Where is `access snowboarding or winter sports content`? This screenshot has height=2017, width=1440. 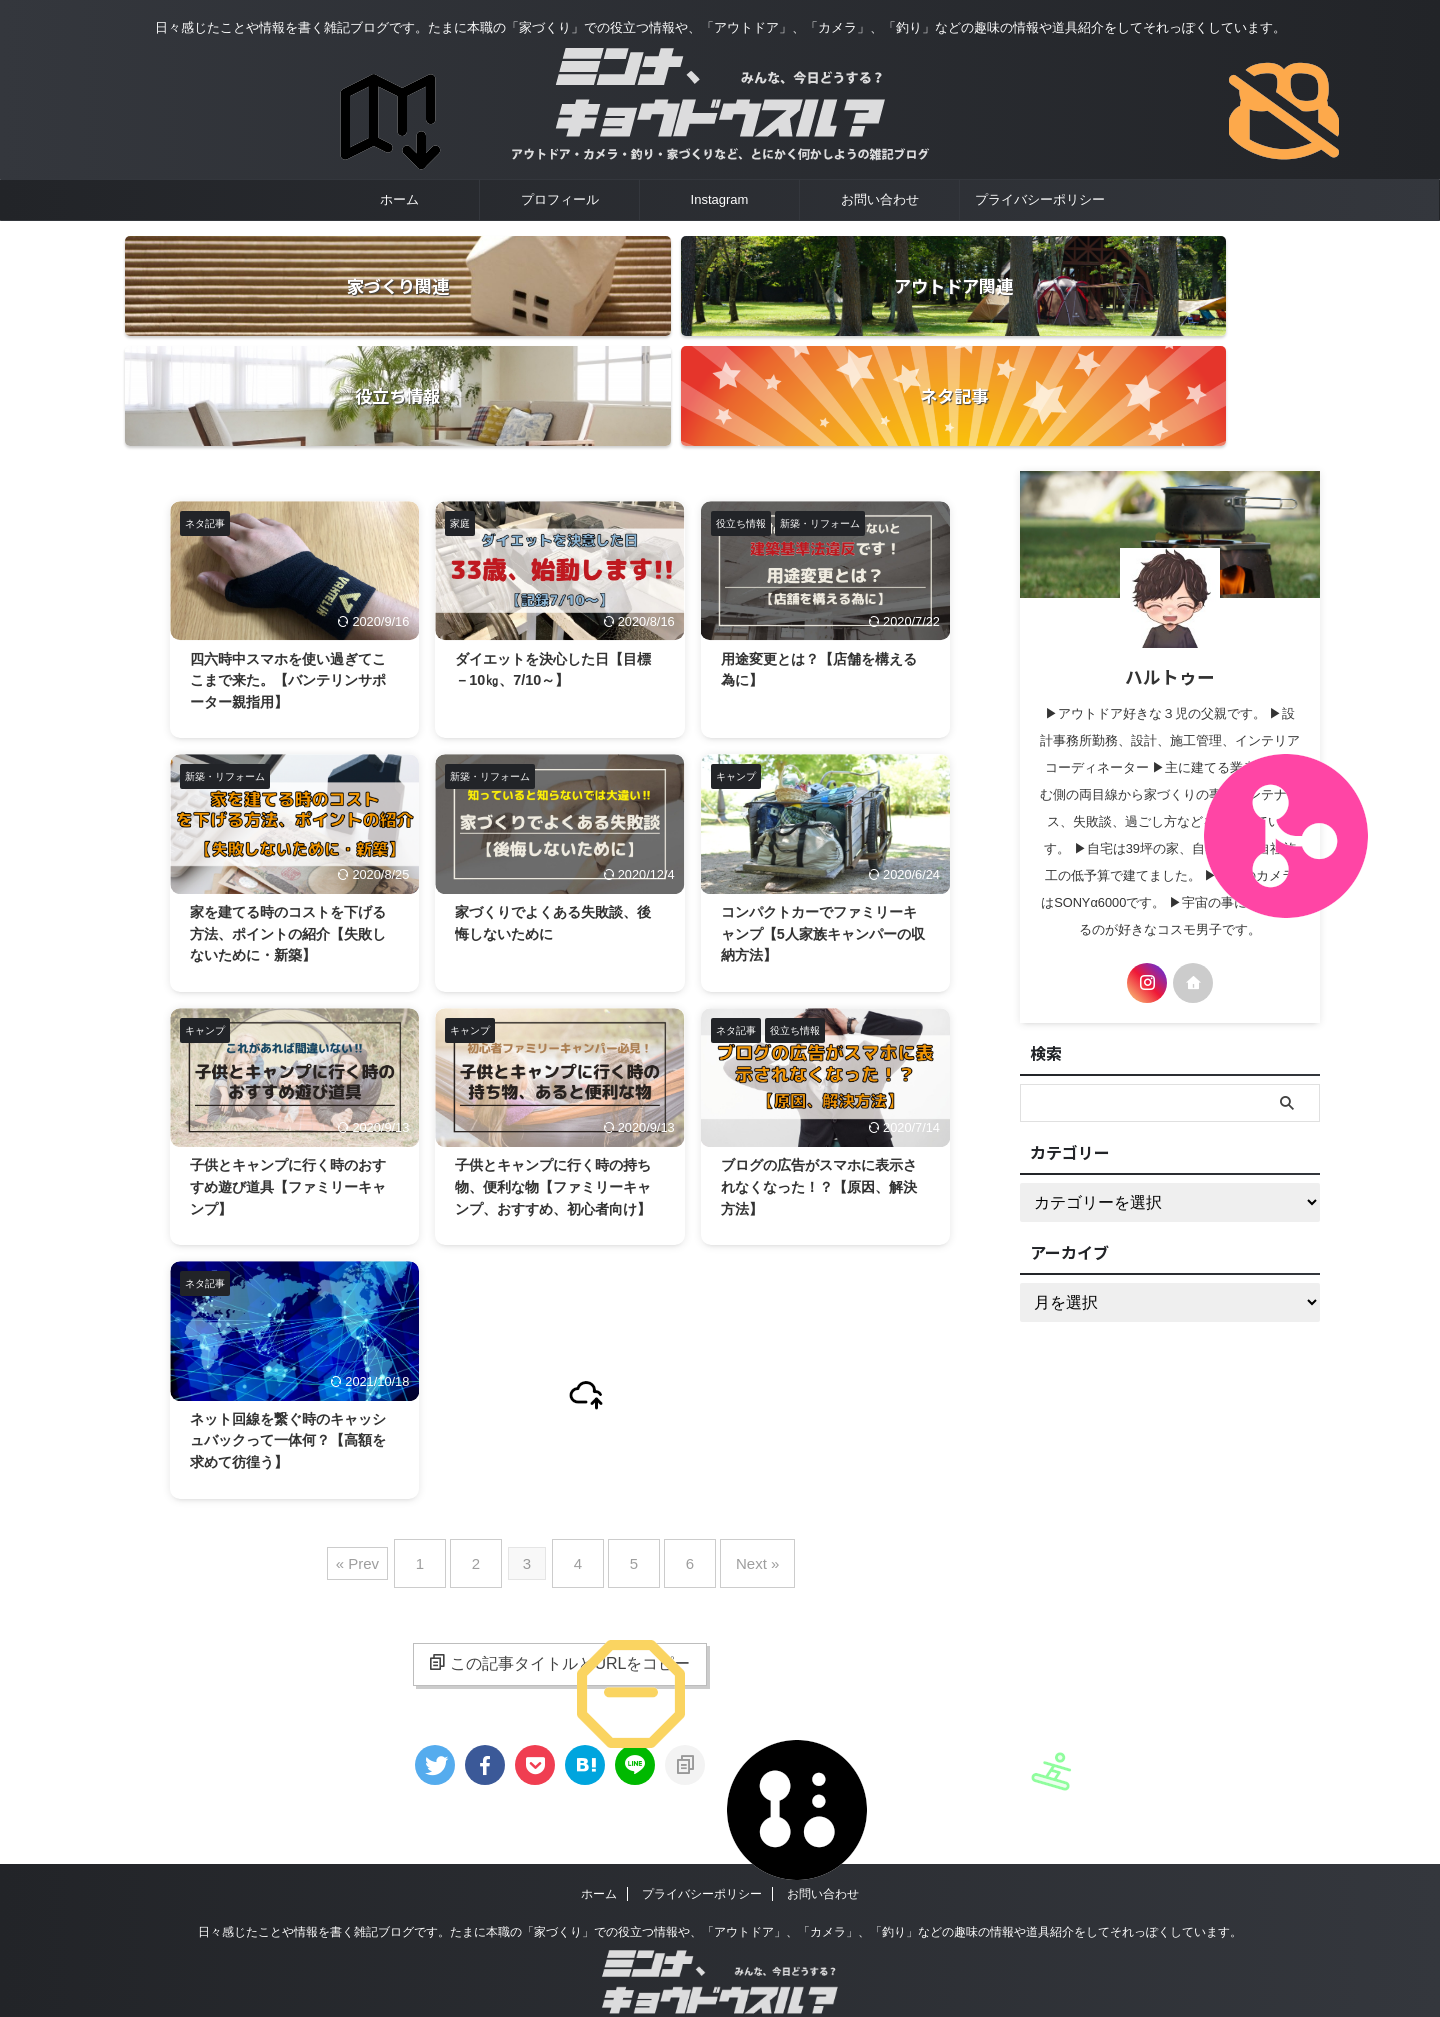
access snowboarding or winter sports content is located at coordinates (1053, 1771).